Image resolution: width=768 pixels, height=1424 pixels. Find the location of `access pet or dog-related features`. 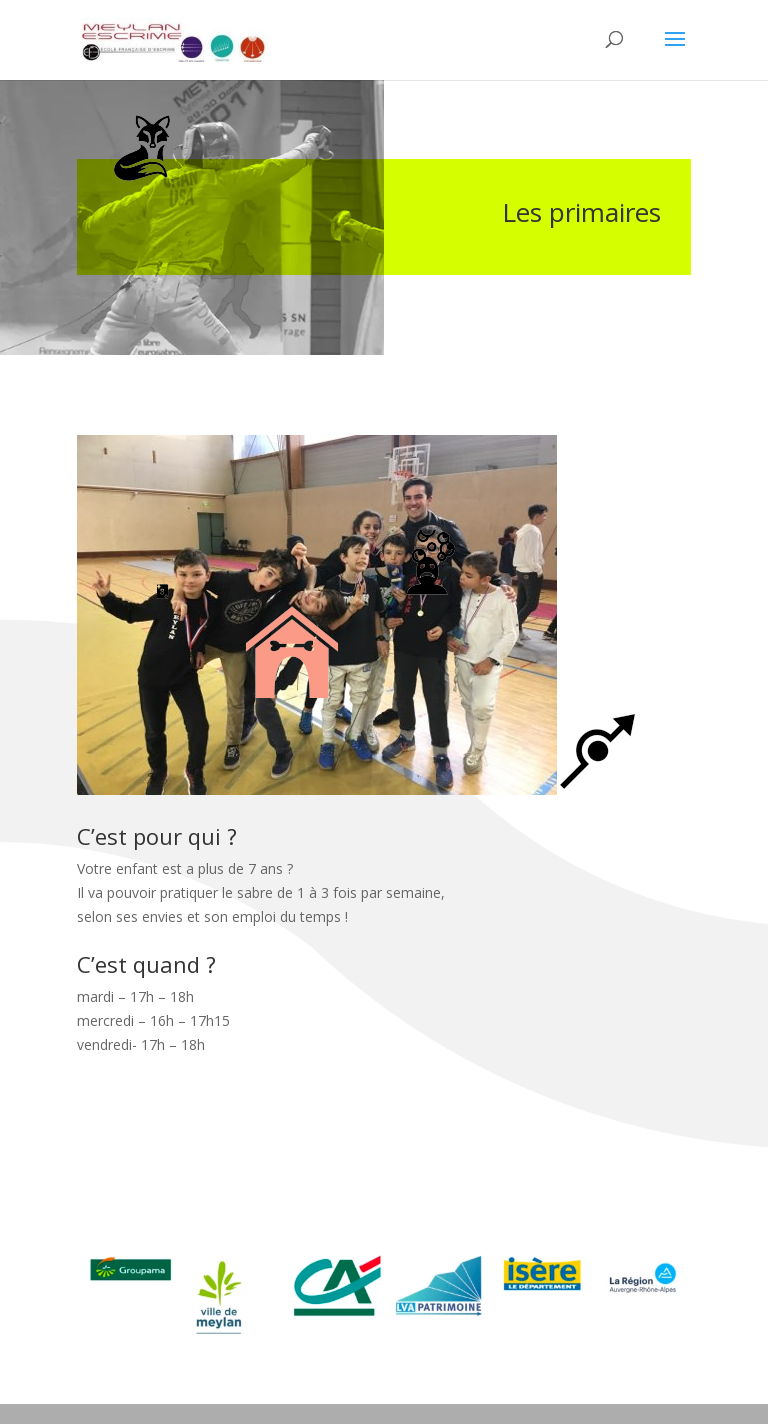

access pet or dog-related features is located at coordinates (292, 652).